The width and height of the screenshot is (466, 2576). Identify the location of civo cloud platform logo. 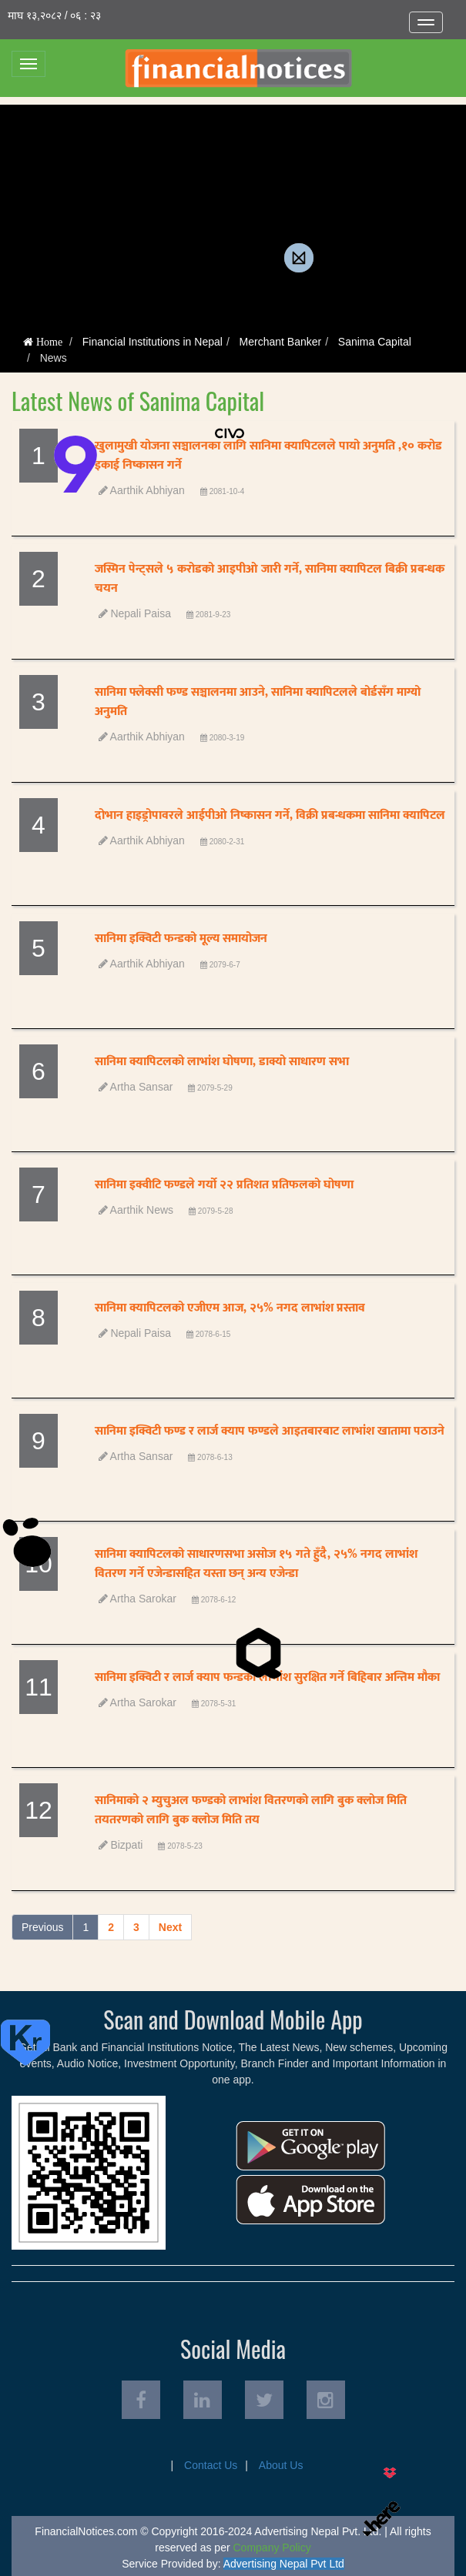
(230, 433).